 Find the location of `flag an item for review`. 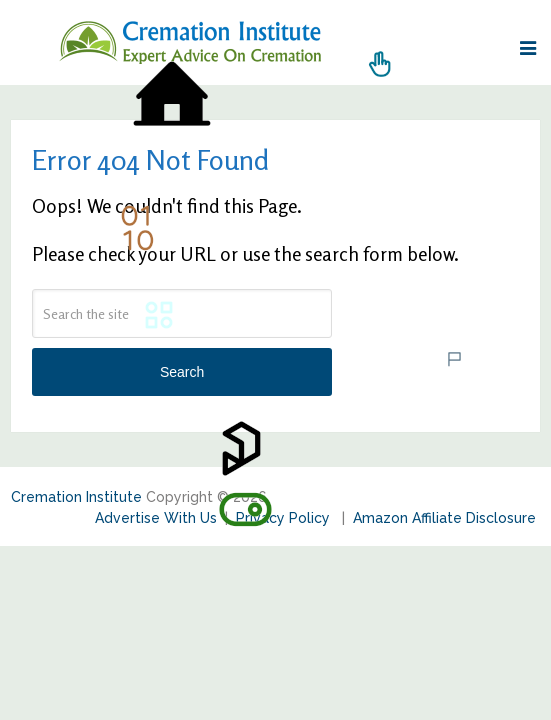

flag an item for review is located at coordinates (454, 358).